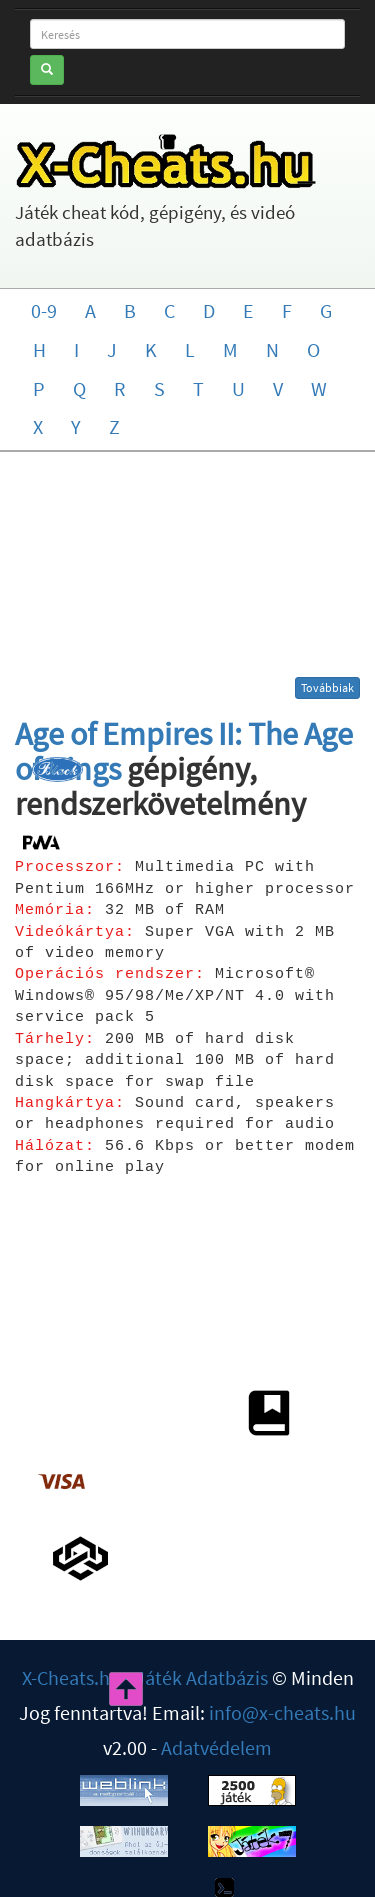 Image resolution: width=375 pixels, height=1897 pixels. I want to click on visit the Educative learning platform, so click(224, 1887).